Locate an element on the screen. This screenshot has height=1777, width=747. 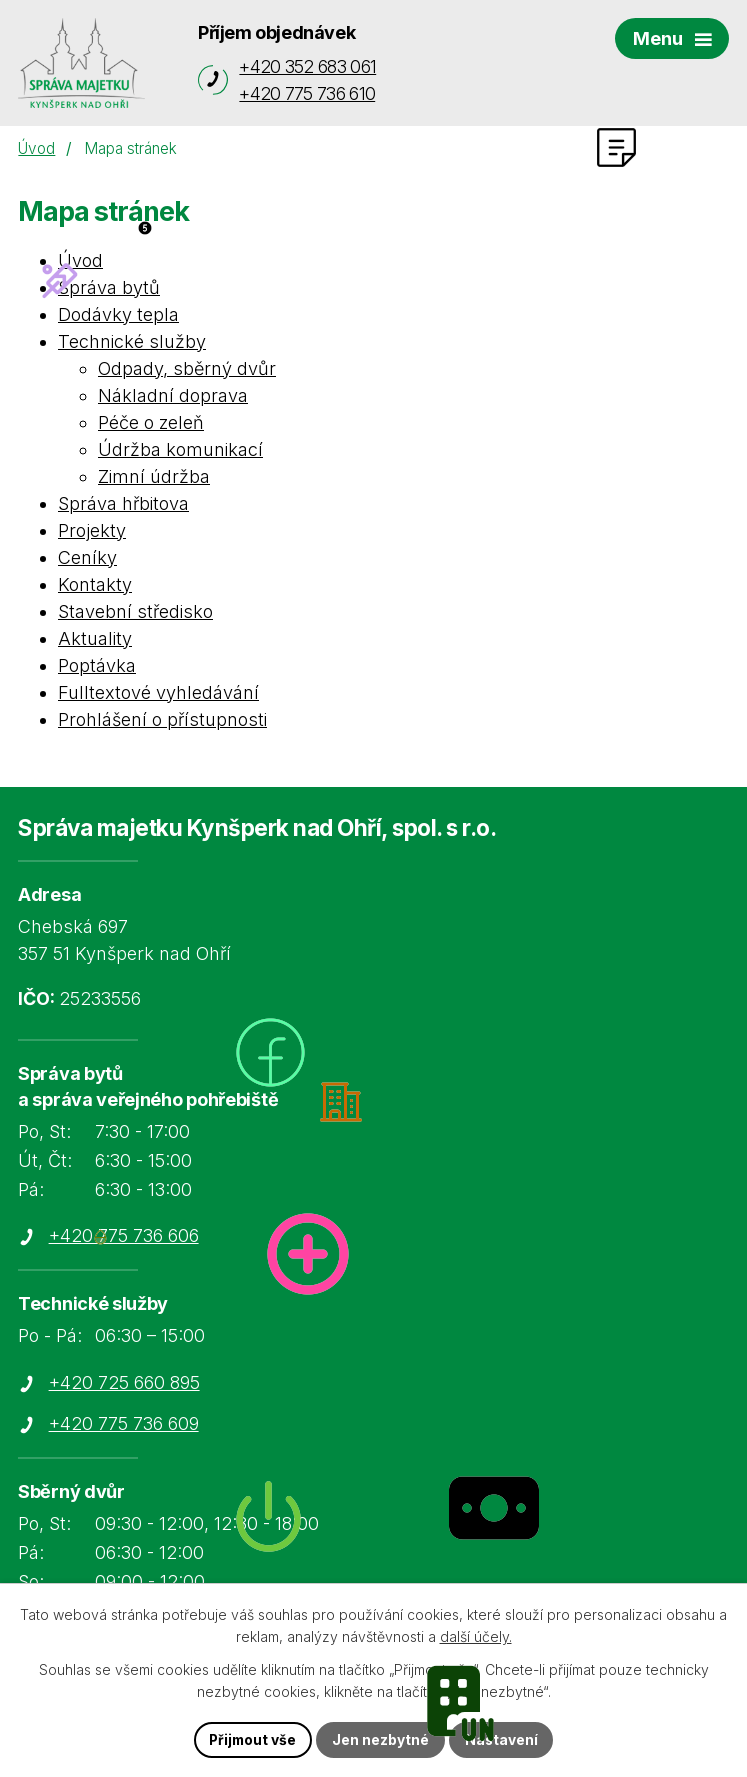
adjust humidity or moisture level is located at coordinates (100, 1237).